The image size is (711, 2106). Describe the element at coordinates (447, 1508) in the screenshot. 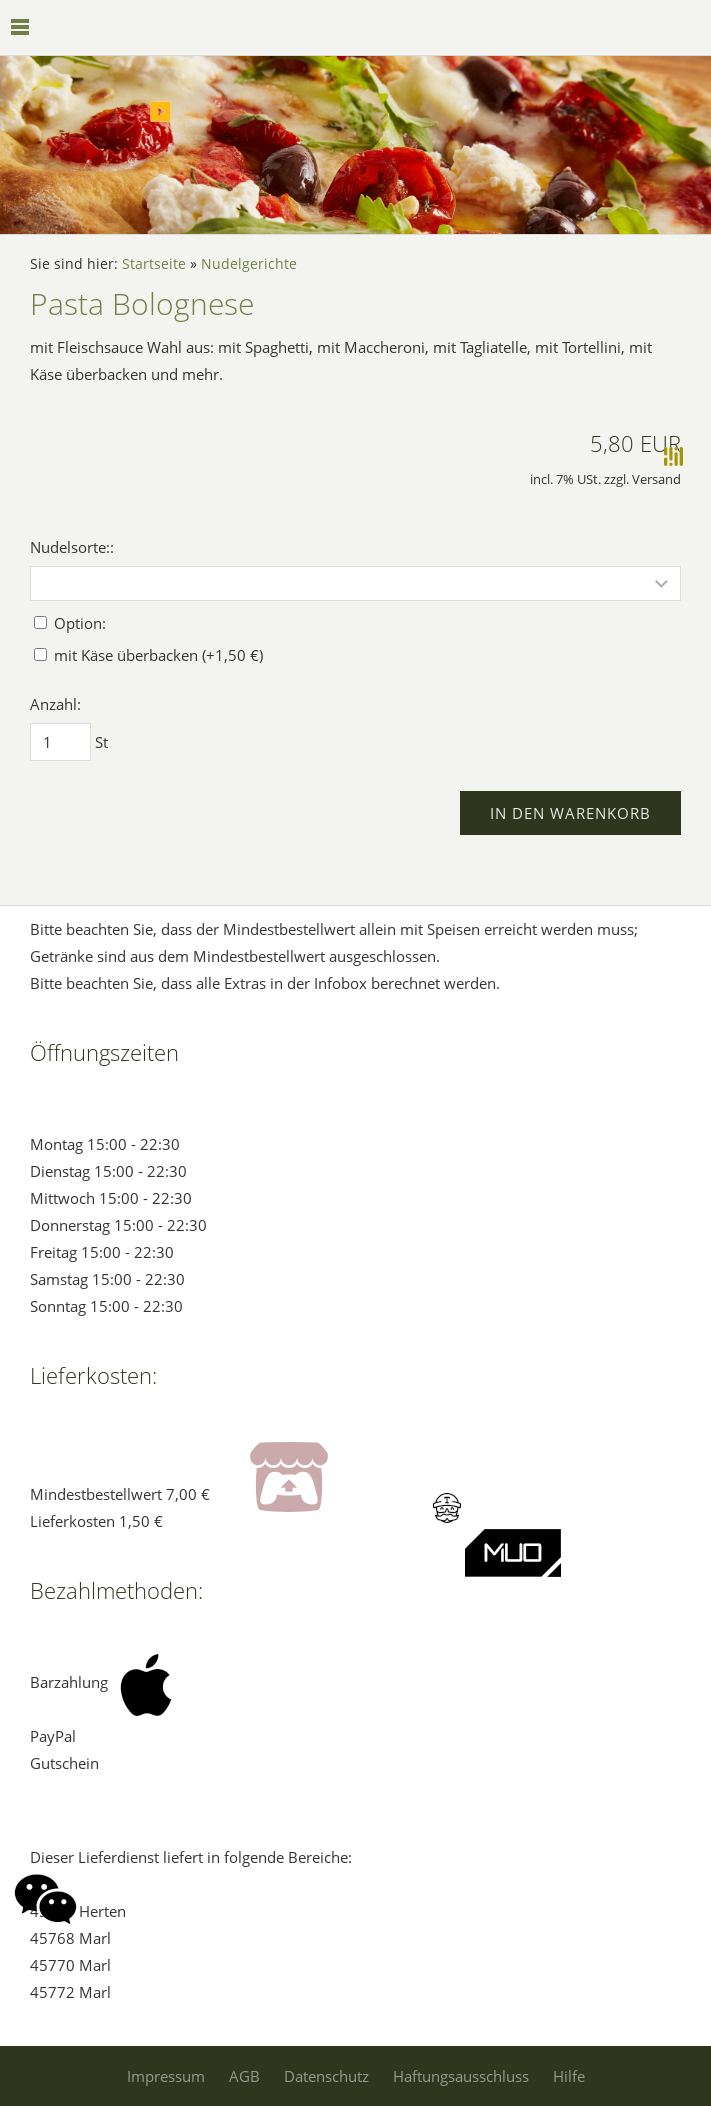

I see `link to Travis CI continuous integration service` at that location.